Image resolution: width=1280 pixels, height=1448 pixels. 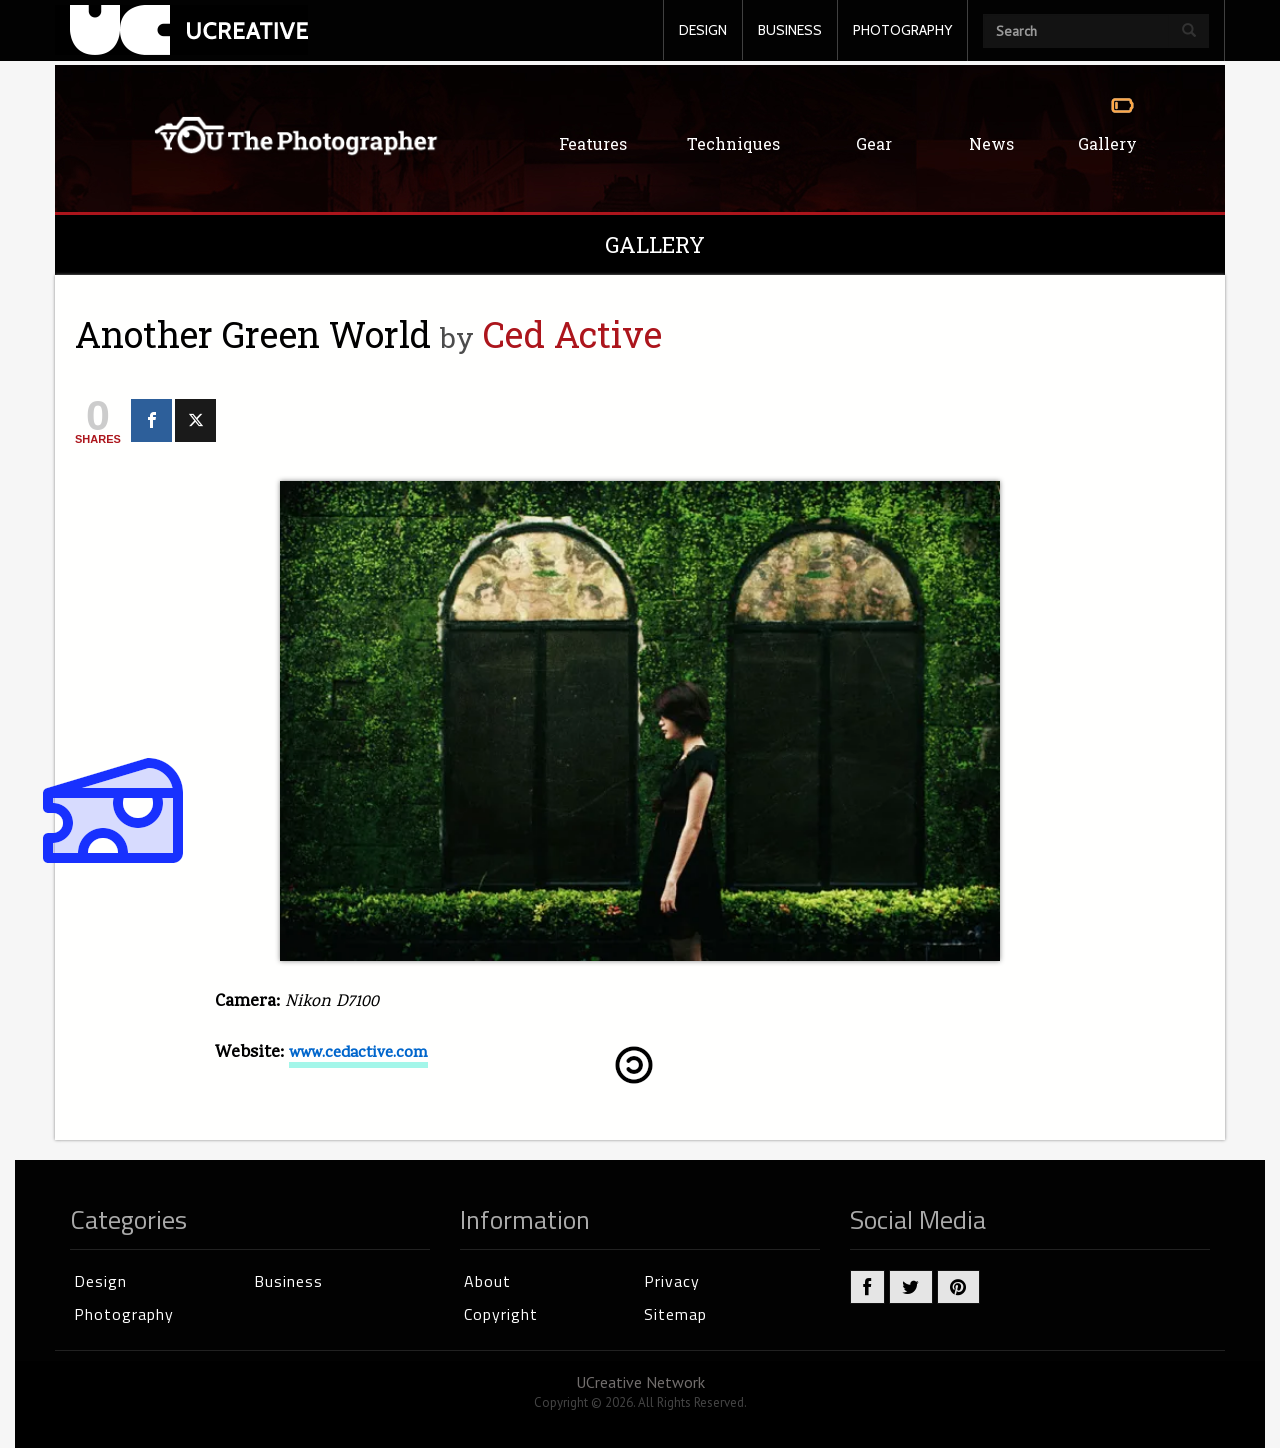 I want to click on browse dairy or cheese products, so click(x=113, y=818).